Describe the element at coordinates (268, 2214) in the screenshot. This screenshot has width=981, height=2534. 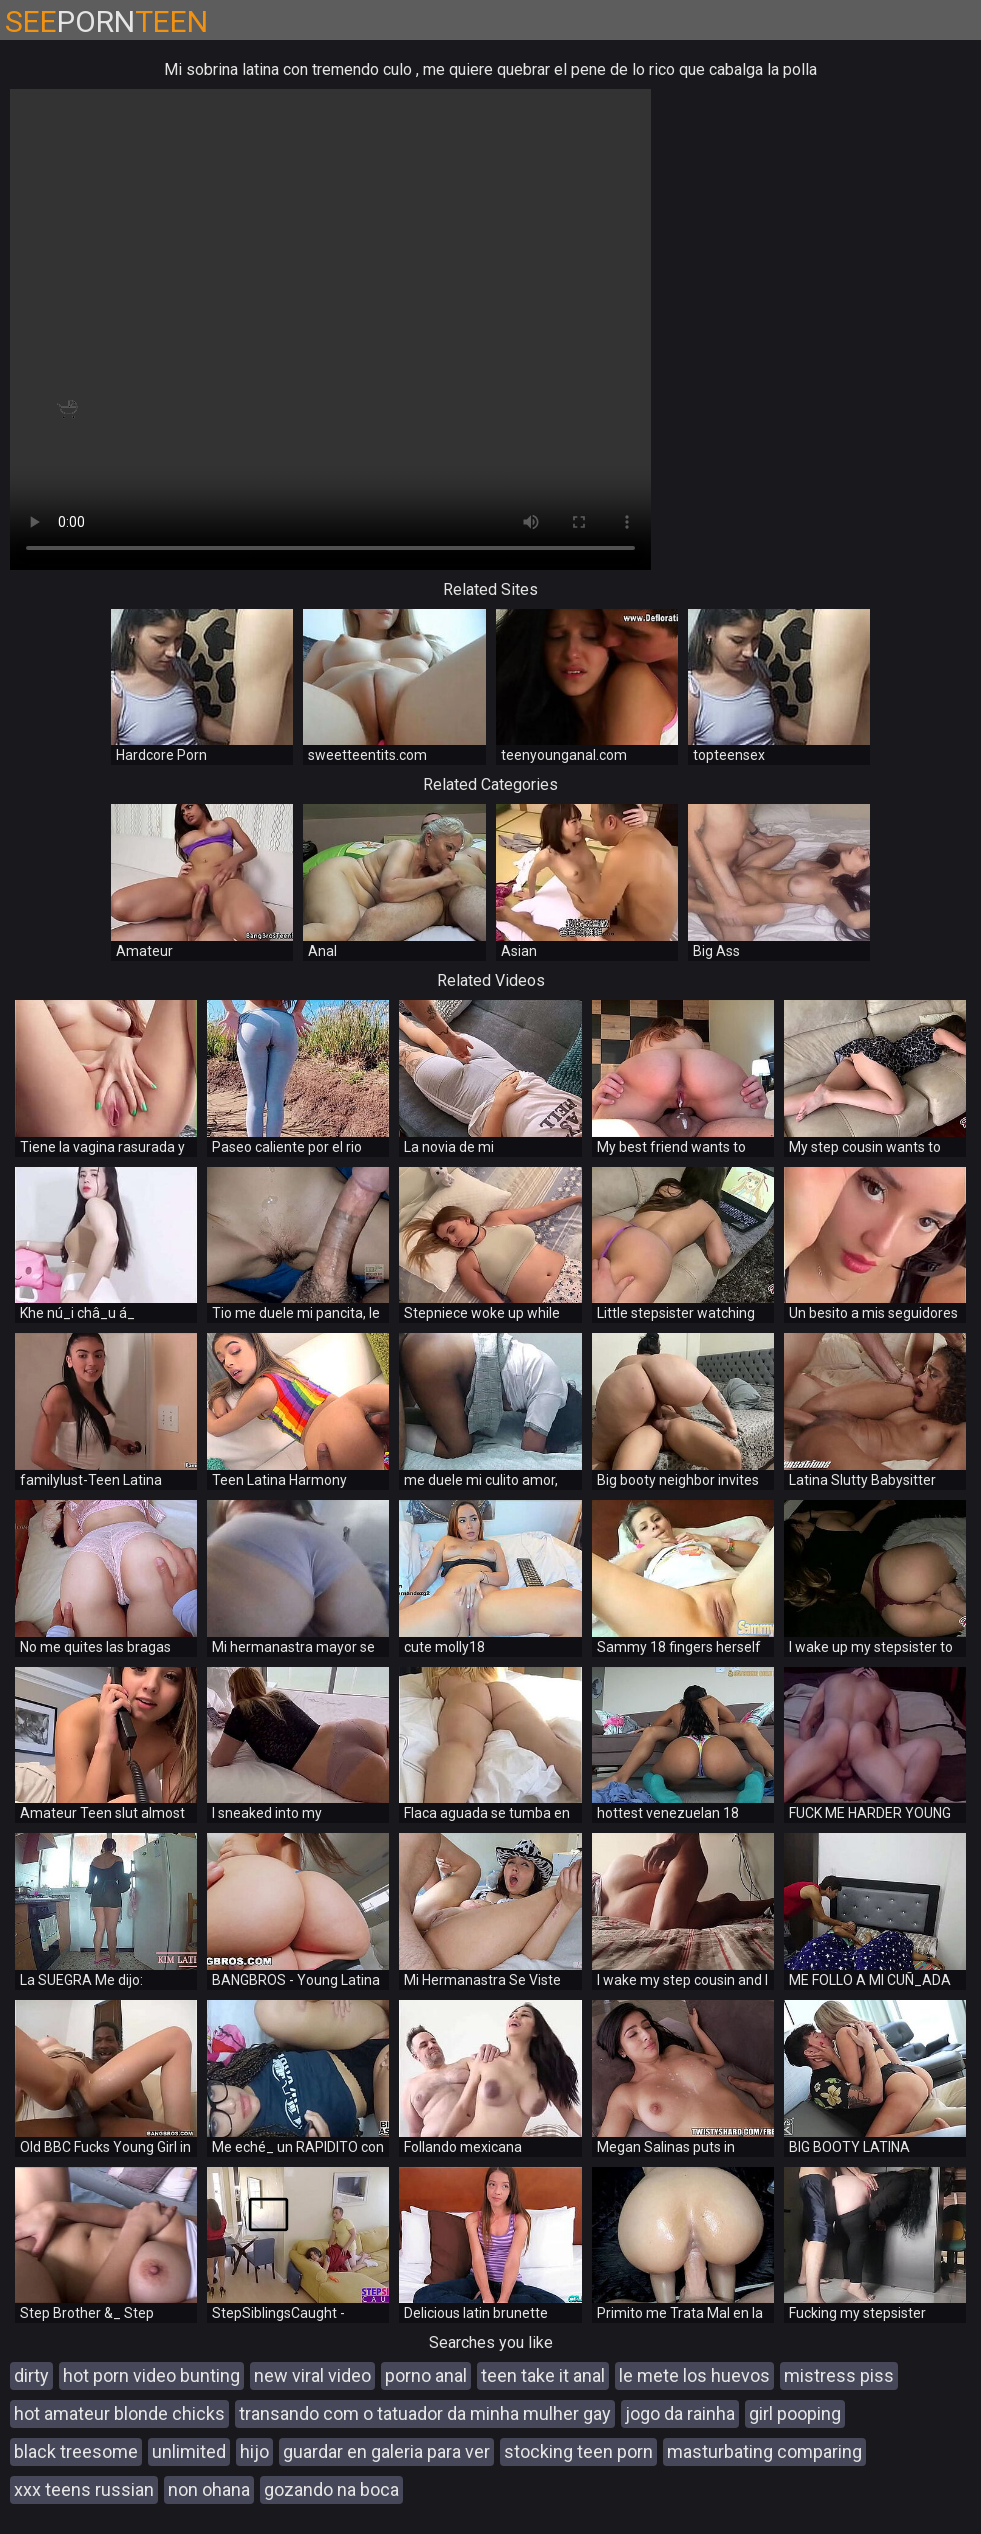
I see `represents a container or frame element` at that location.